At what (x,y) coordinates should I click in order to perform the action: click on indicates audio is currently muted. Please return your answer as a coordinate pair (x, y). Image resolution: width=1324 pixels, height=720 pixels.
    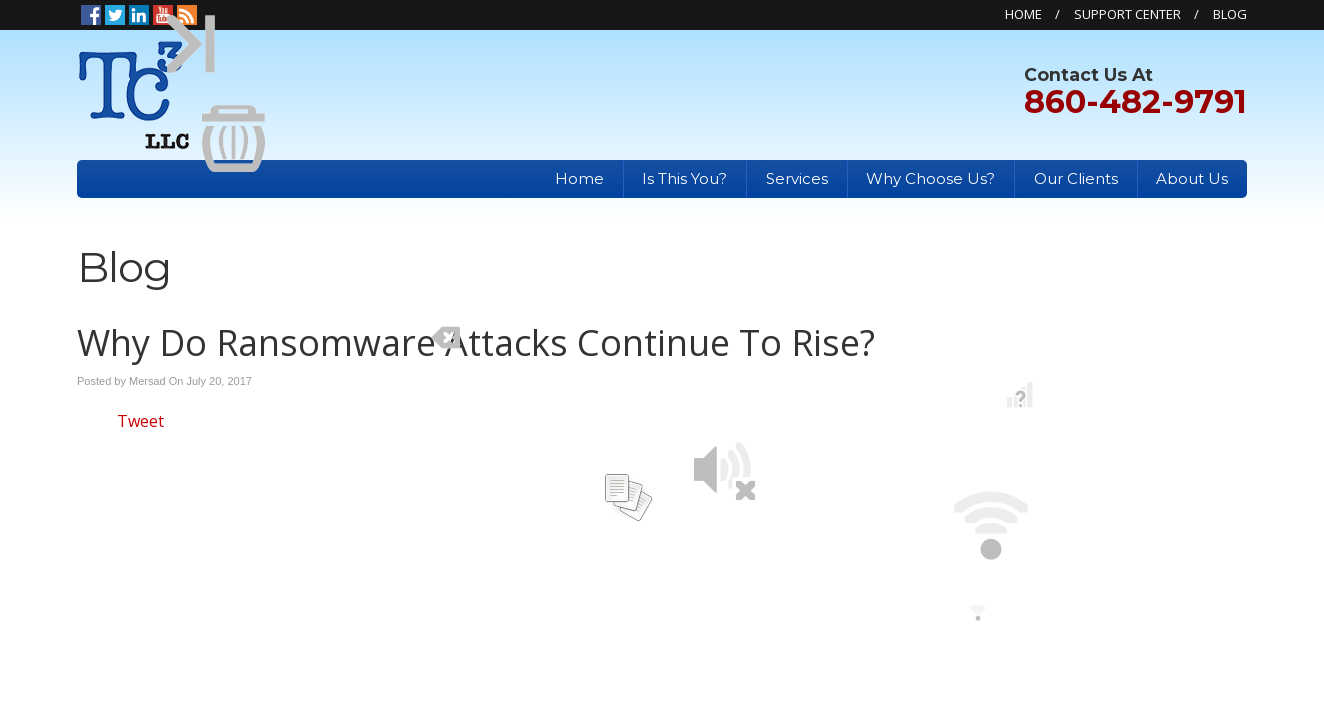
    Looking at the image, I should click on (724, 469).